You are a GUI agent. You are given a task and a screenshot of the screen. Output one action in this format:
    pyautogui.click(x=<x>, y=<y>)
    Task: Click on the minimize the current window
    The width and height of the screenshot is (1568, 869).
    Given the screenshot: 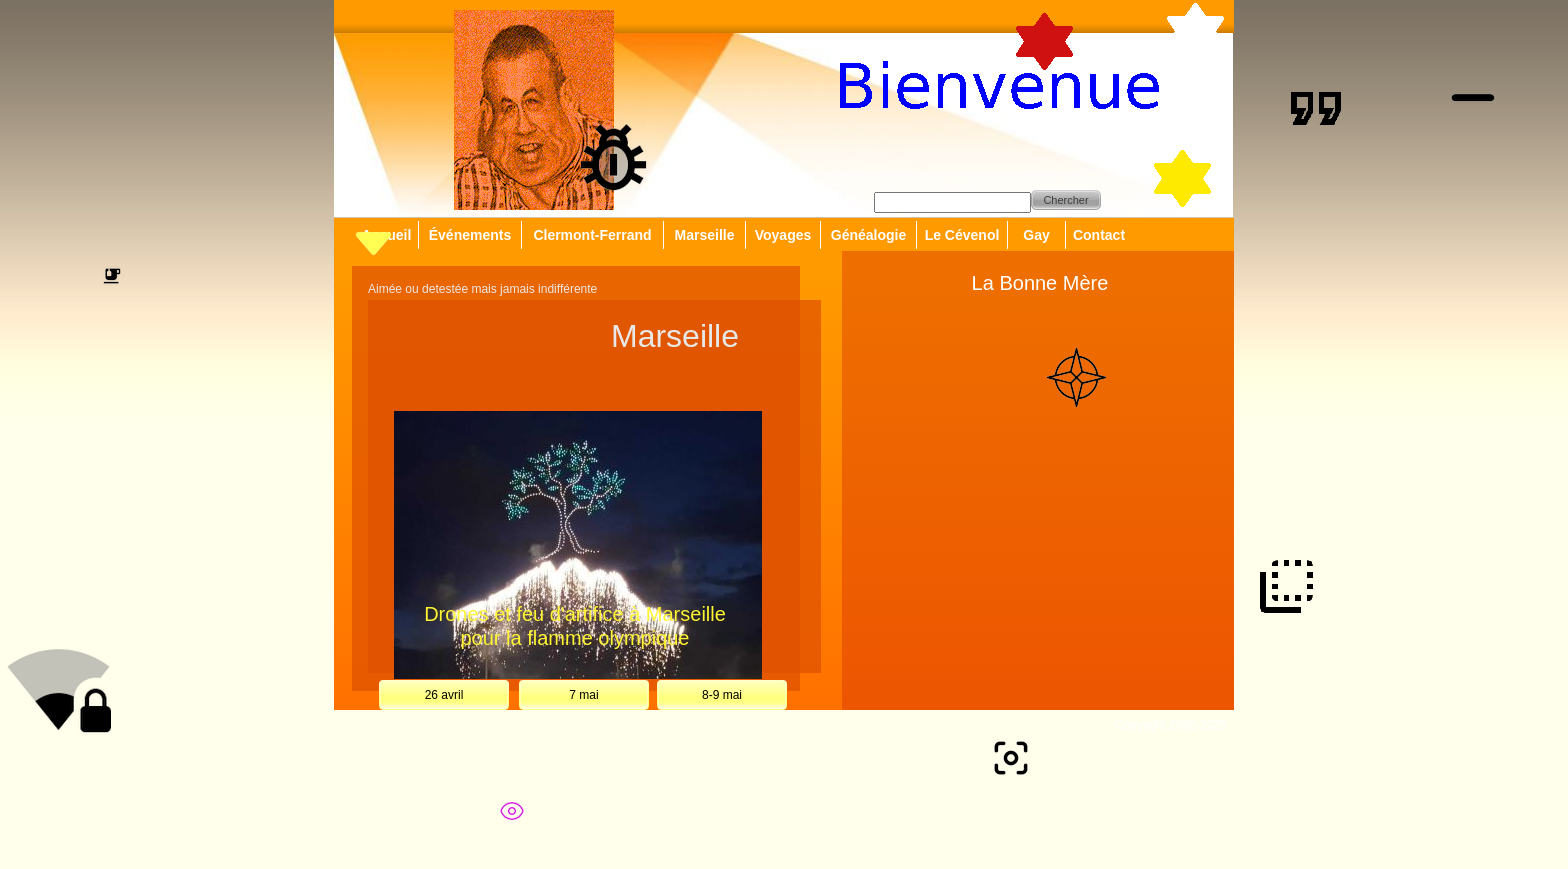 What is the action you would take?
    pyautogui.click(x=1473, y=69)
    